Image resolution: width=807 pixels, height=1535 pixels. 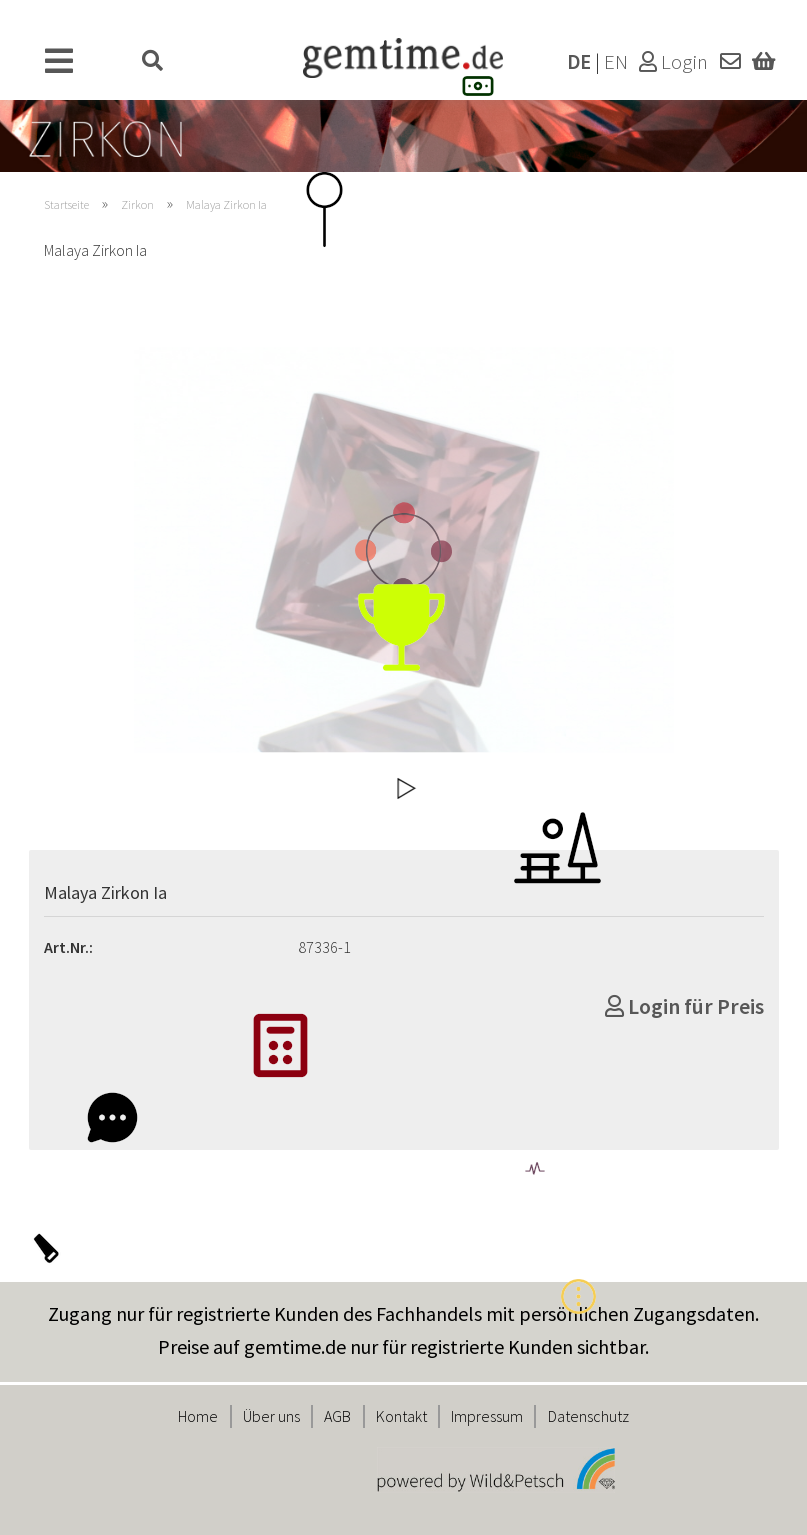 I want to click on view nearby parks, so click(x=557, y=852).